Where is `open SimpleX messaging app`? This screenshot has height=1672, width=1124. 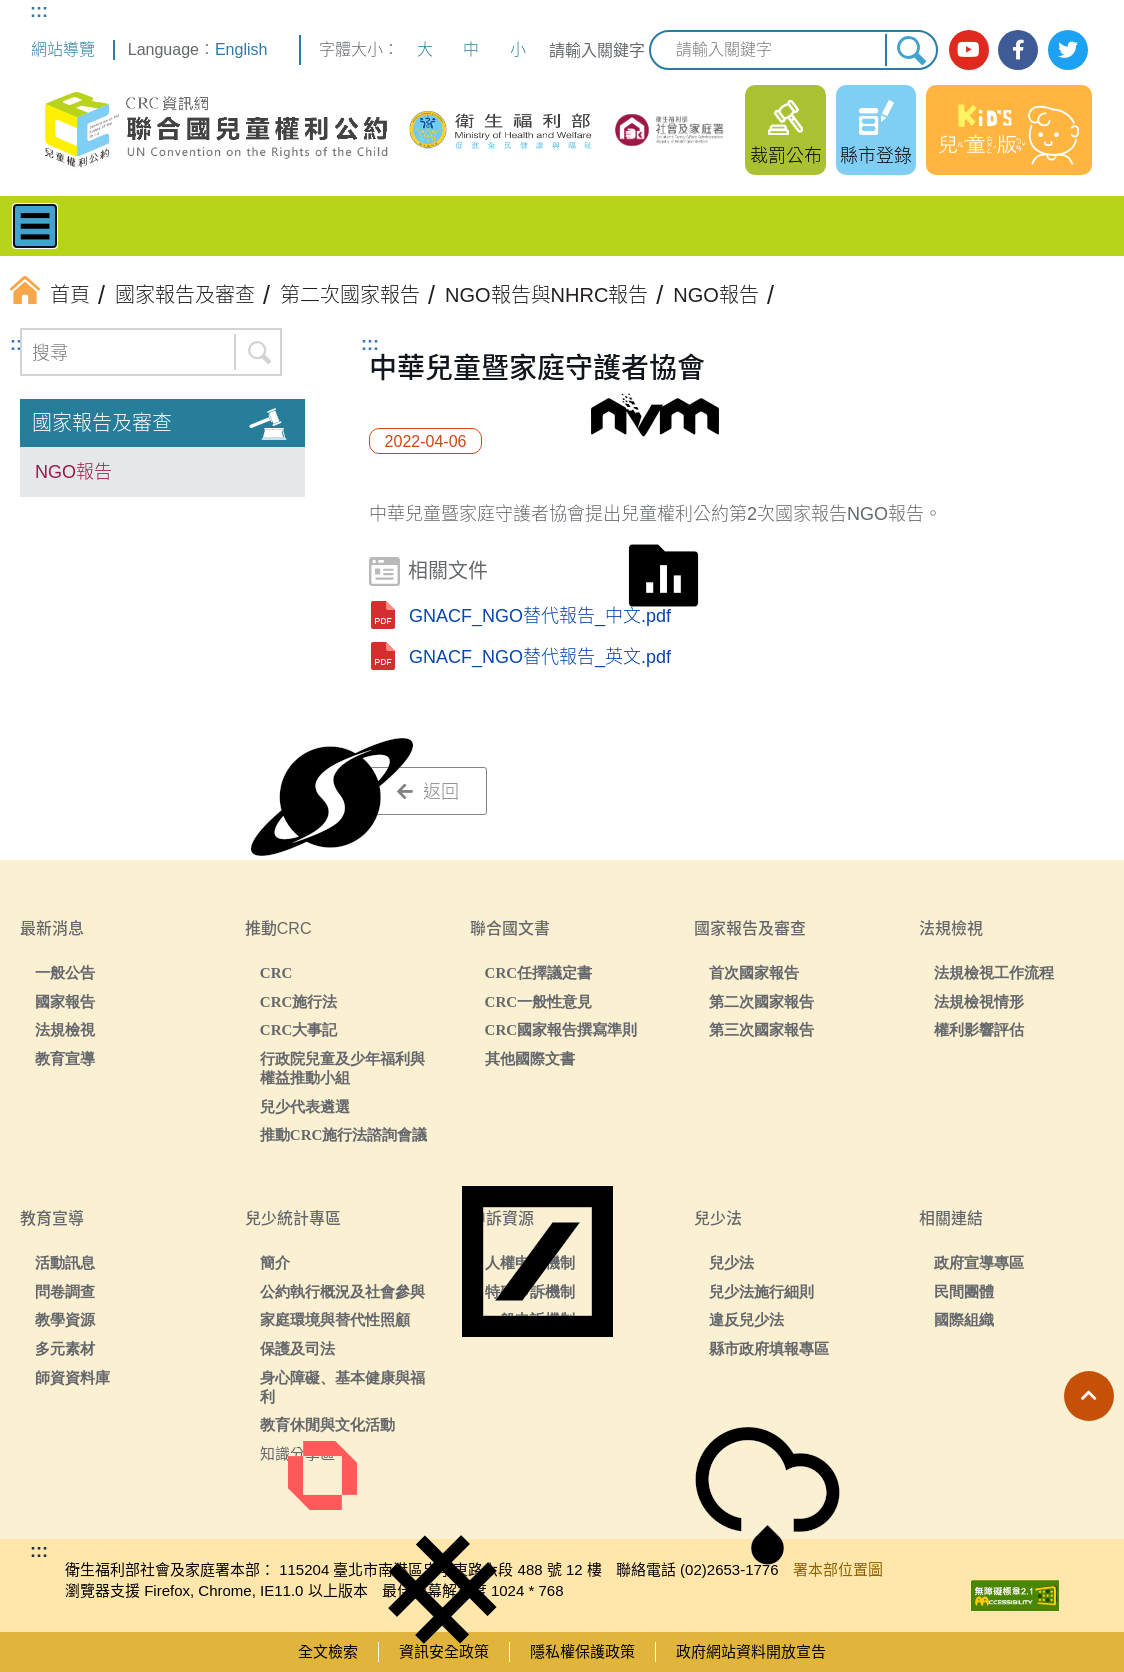 open SimpleX messaging app is located at coordinates (442, 1589).